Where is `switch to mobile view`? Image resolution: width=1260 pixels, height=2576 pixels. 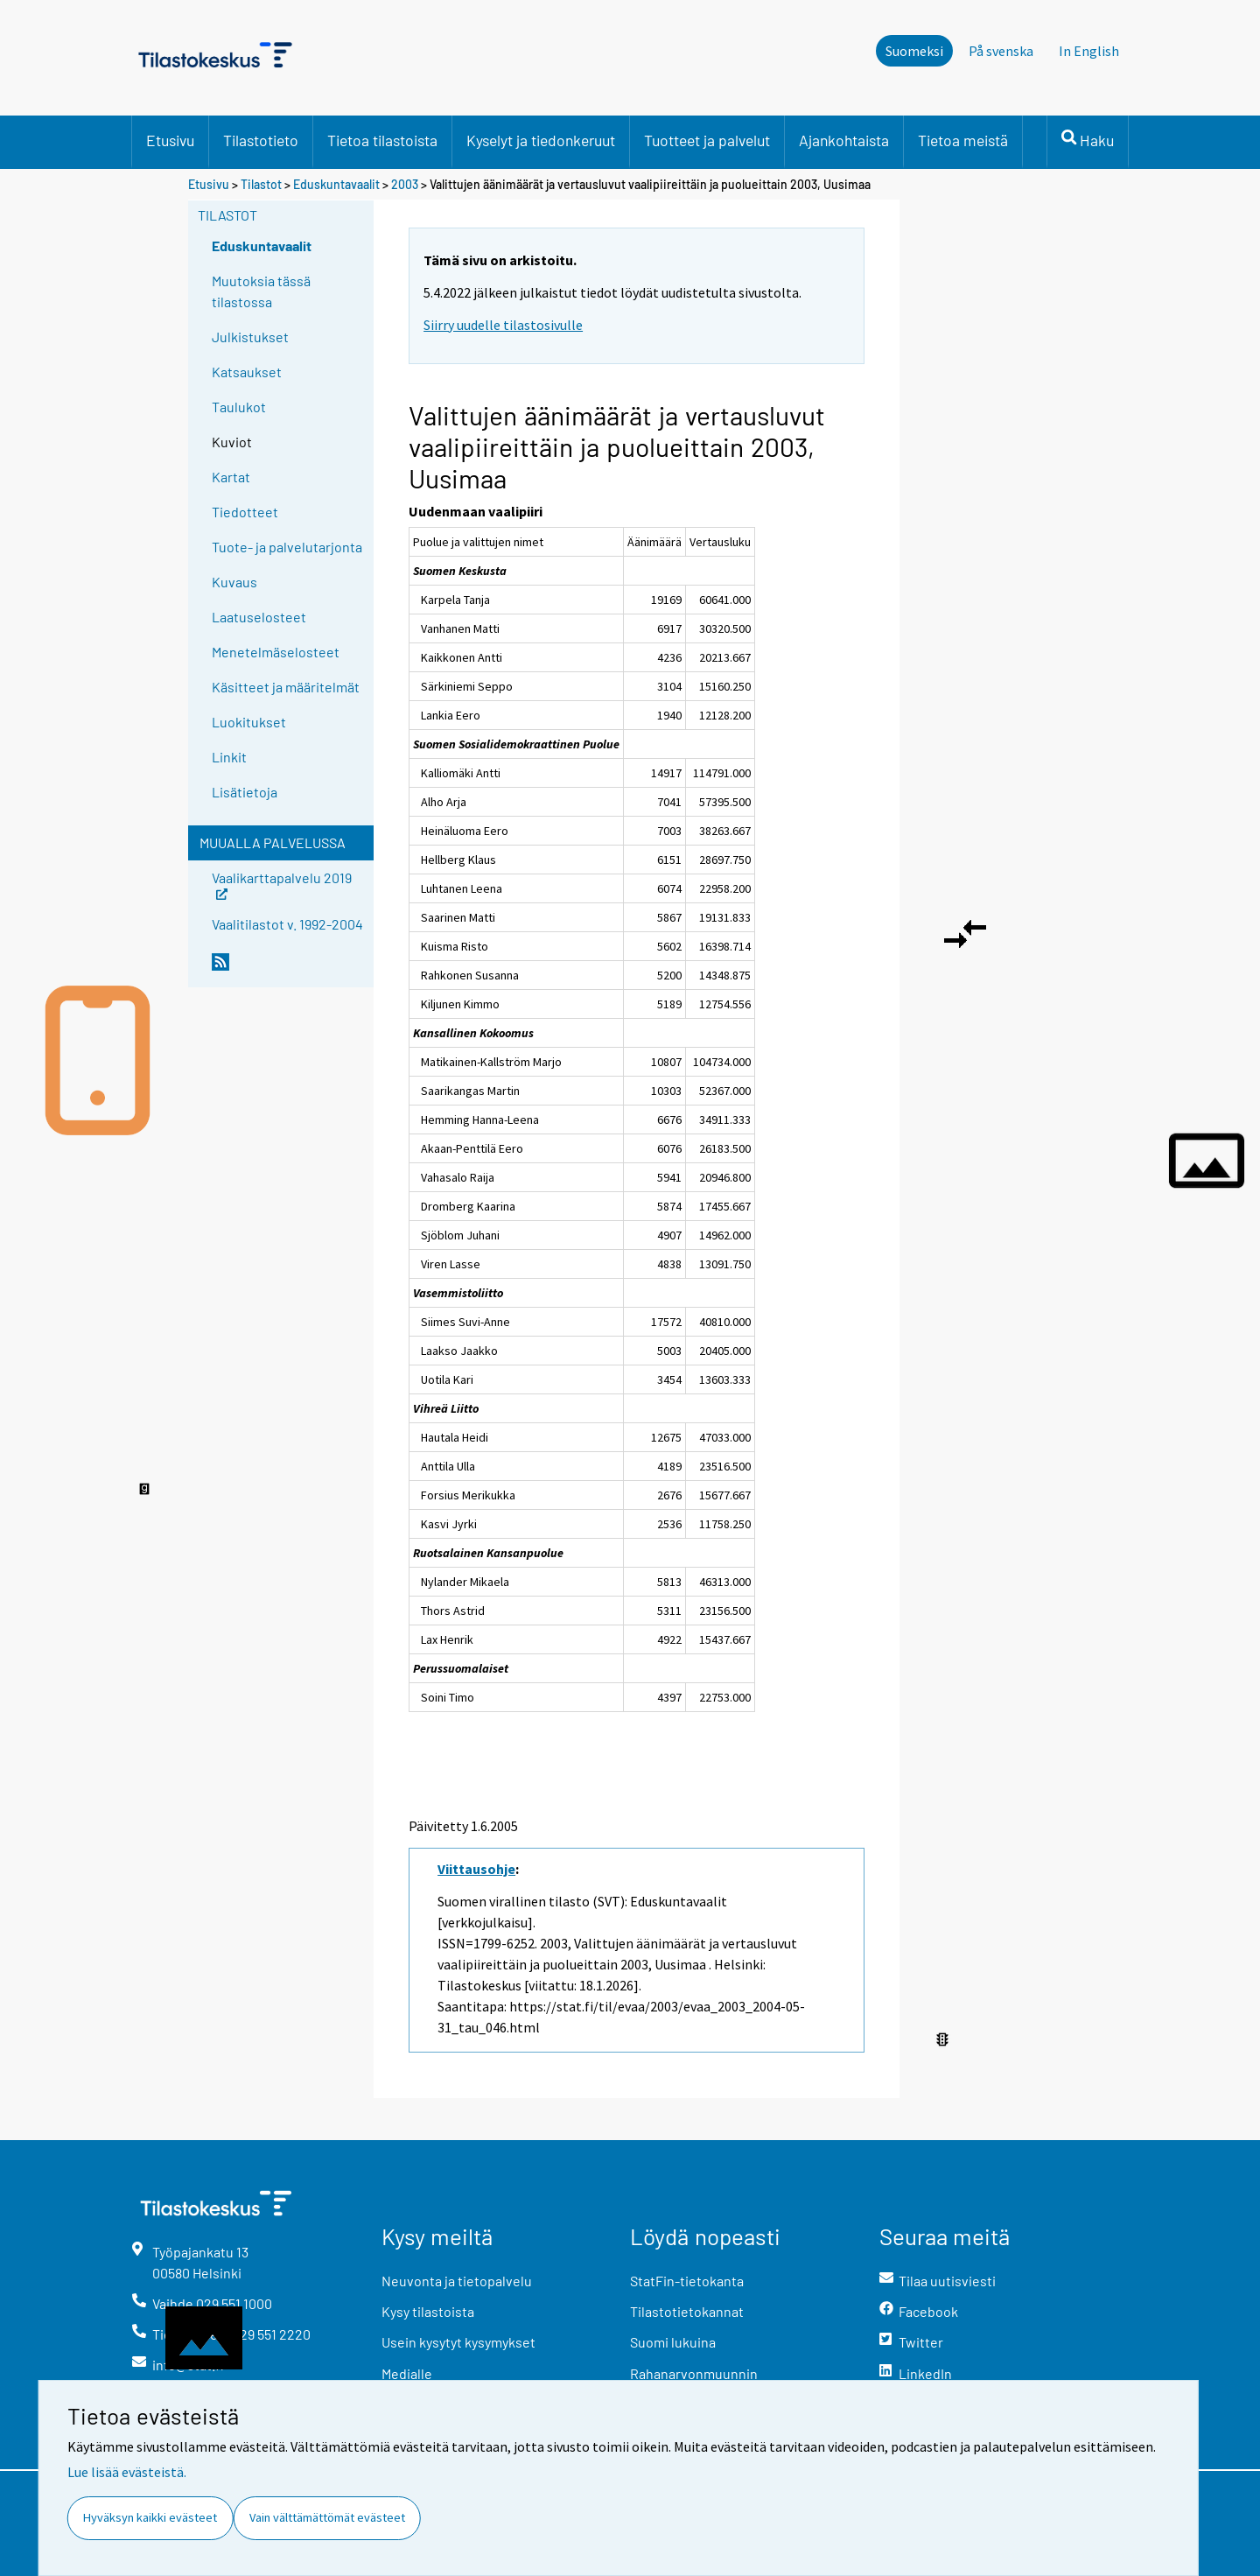
switch to mobile view is located at coordinates (97, 1060).